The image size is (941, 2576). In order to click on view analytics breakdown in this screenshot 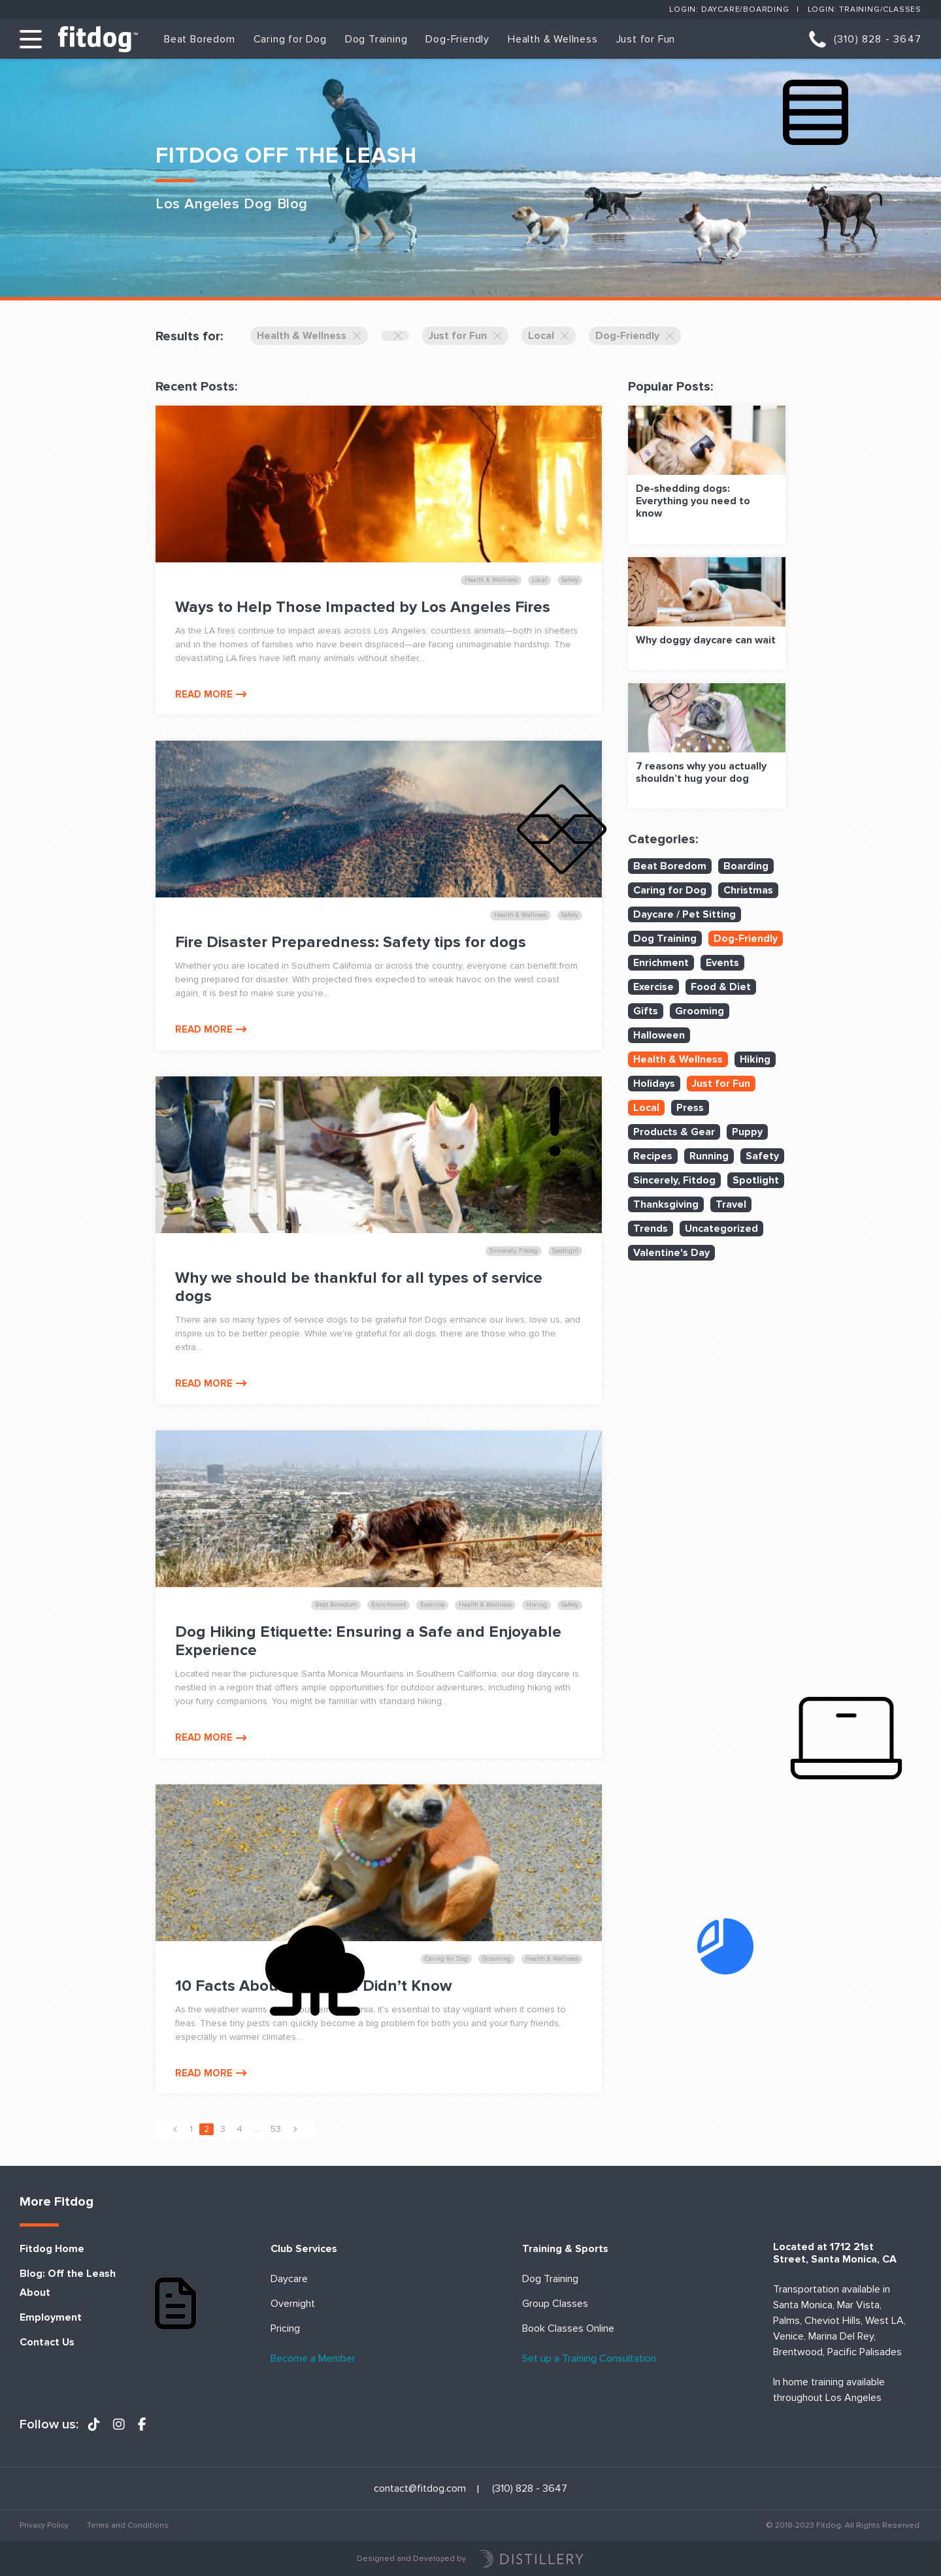, I will do `click(725, 1946)`.